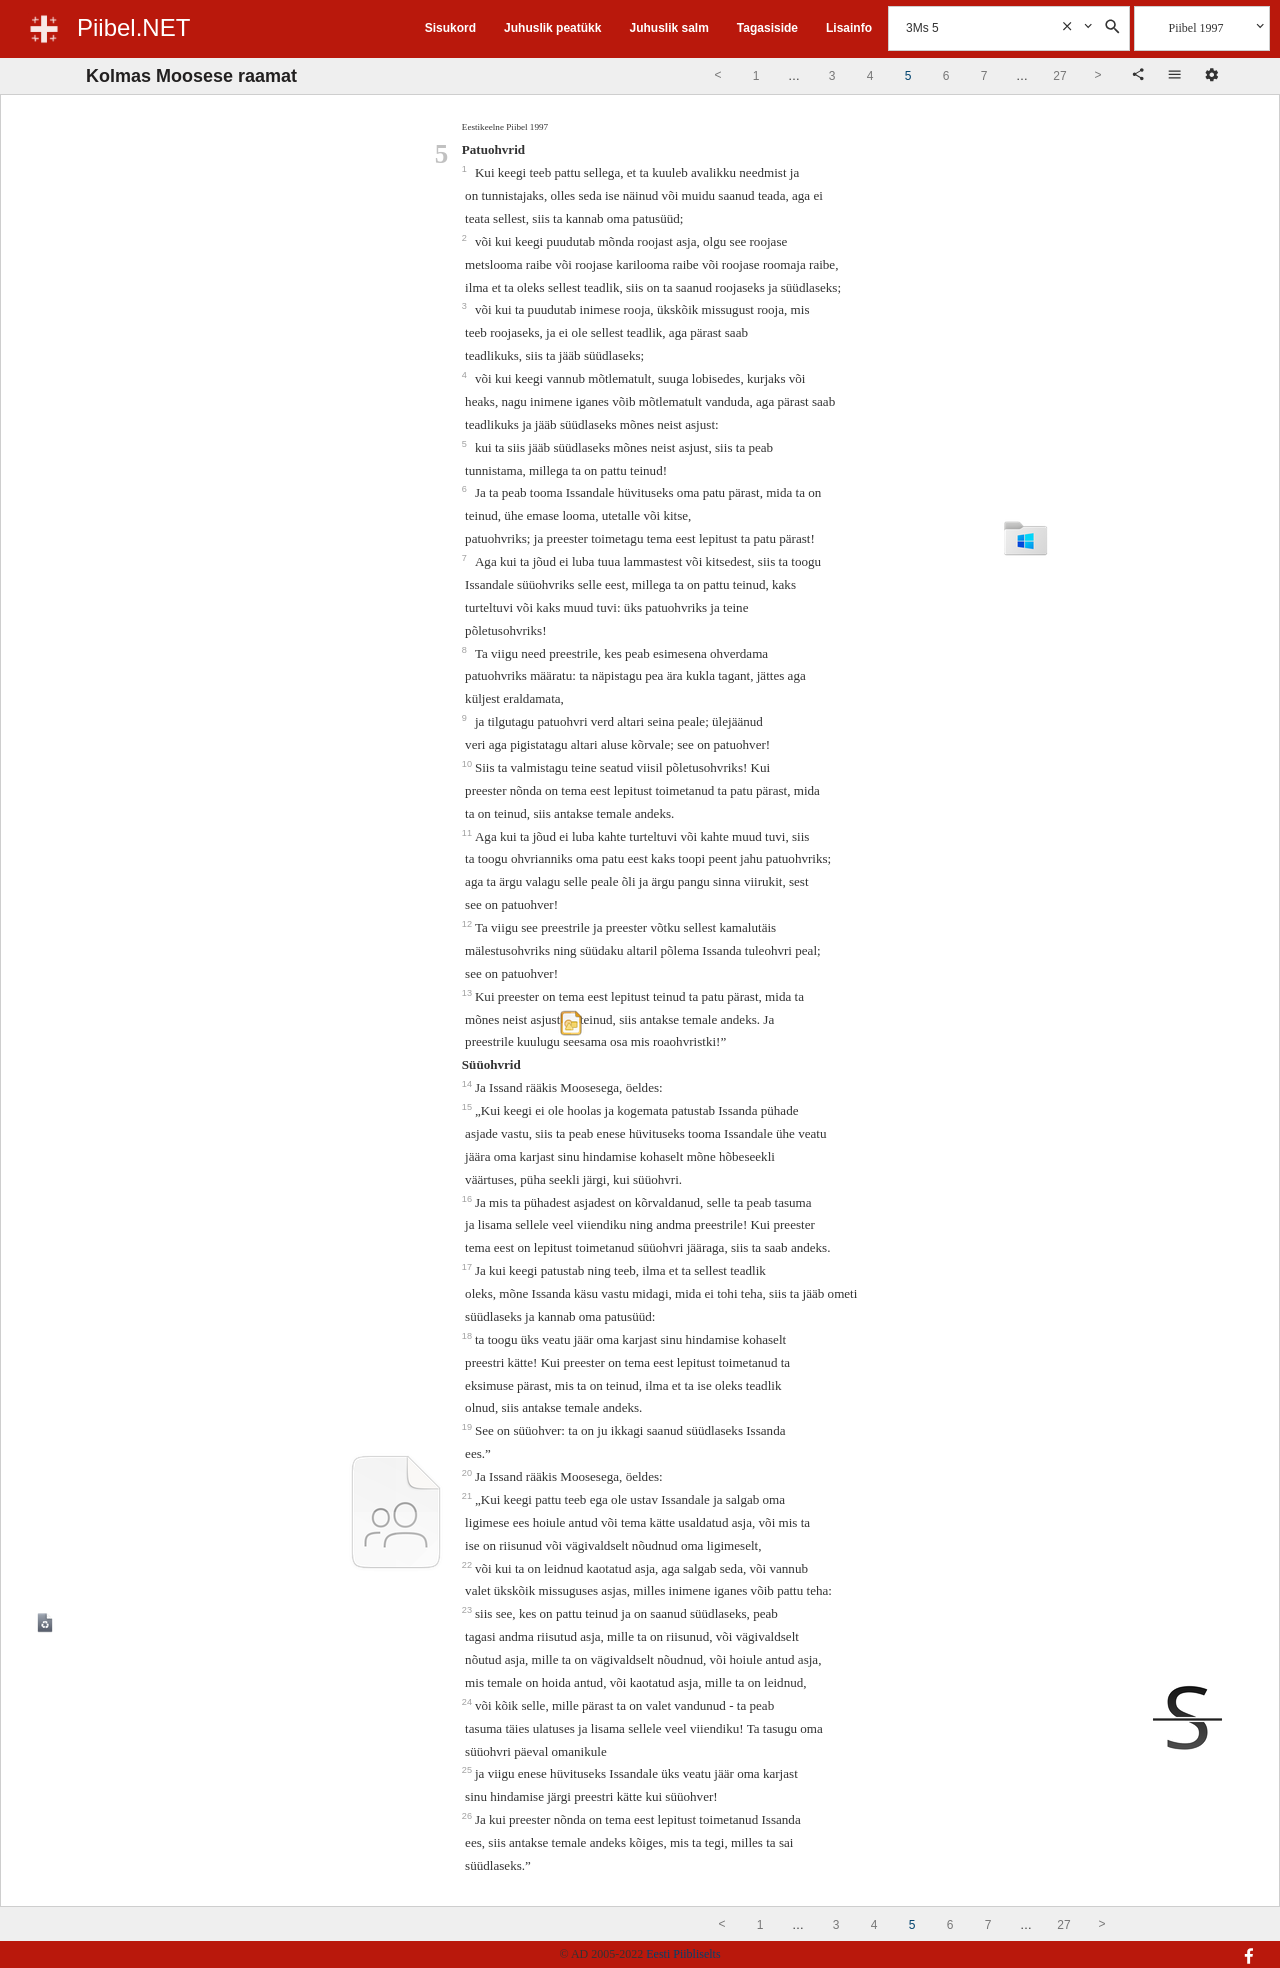 Image resolution: width=1280 pixels, height=1968 pixels. Describe the element at coordinates (1187, 1719) in the screenshot. I see `apply strikethrough formatting to selected text` at that location.